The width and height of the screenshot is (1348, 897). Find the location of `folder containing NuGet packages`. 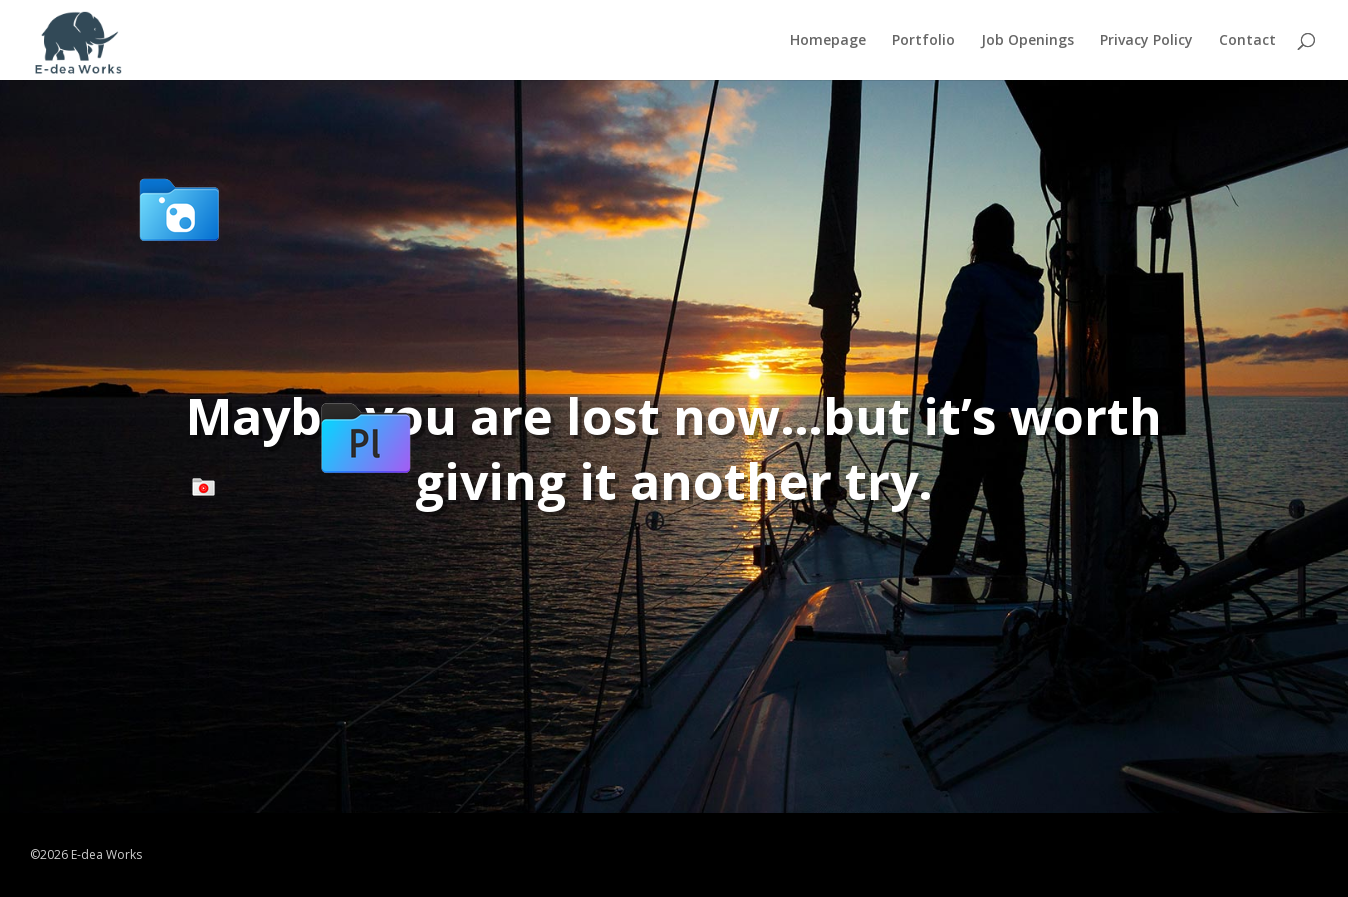

folder containing NuGet packages is located at coordinates (179, 212).